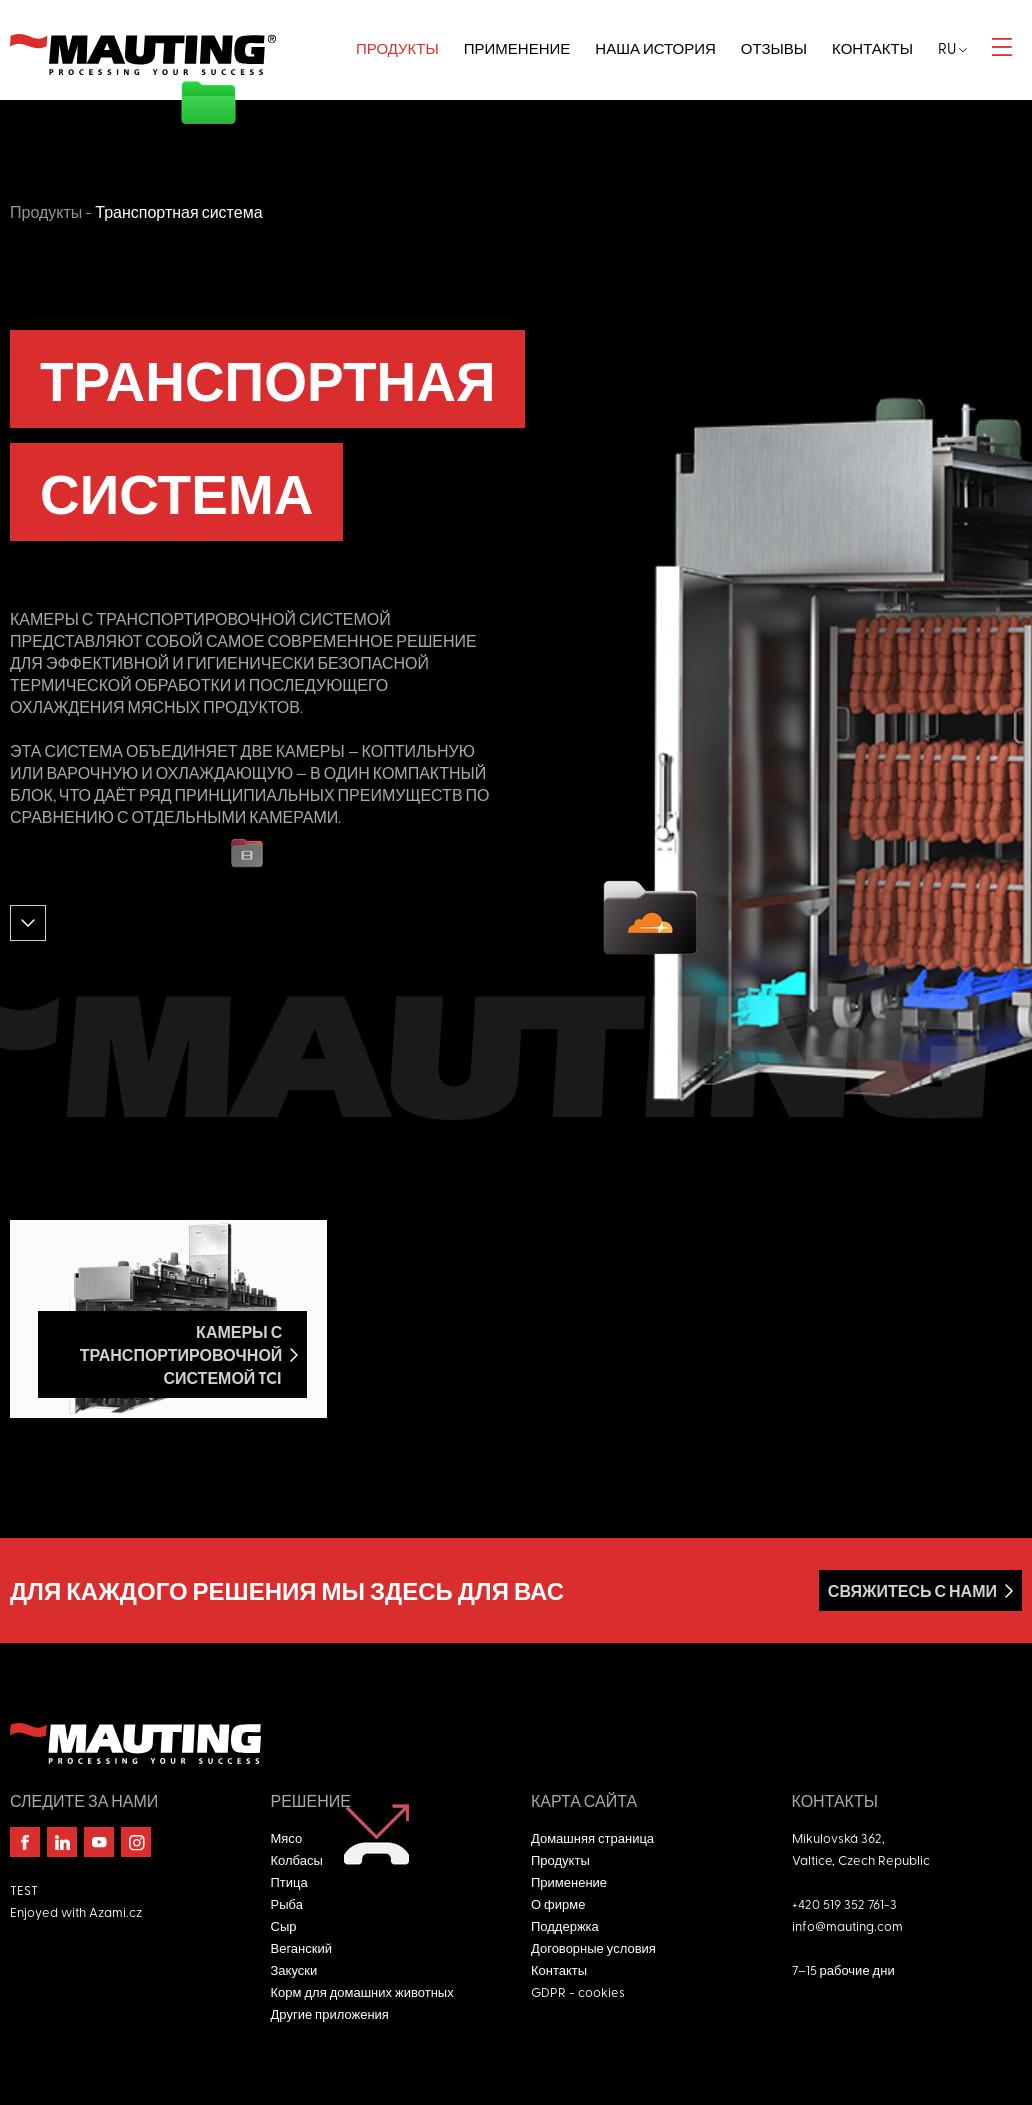 The width and height of the screenshot is (1032, 2105). Describe the element at coordinates (247, 853) in the screenshot. I see `open your videos folder` at that location.